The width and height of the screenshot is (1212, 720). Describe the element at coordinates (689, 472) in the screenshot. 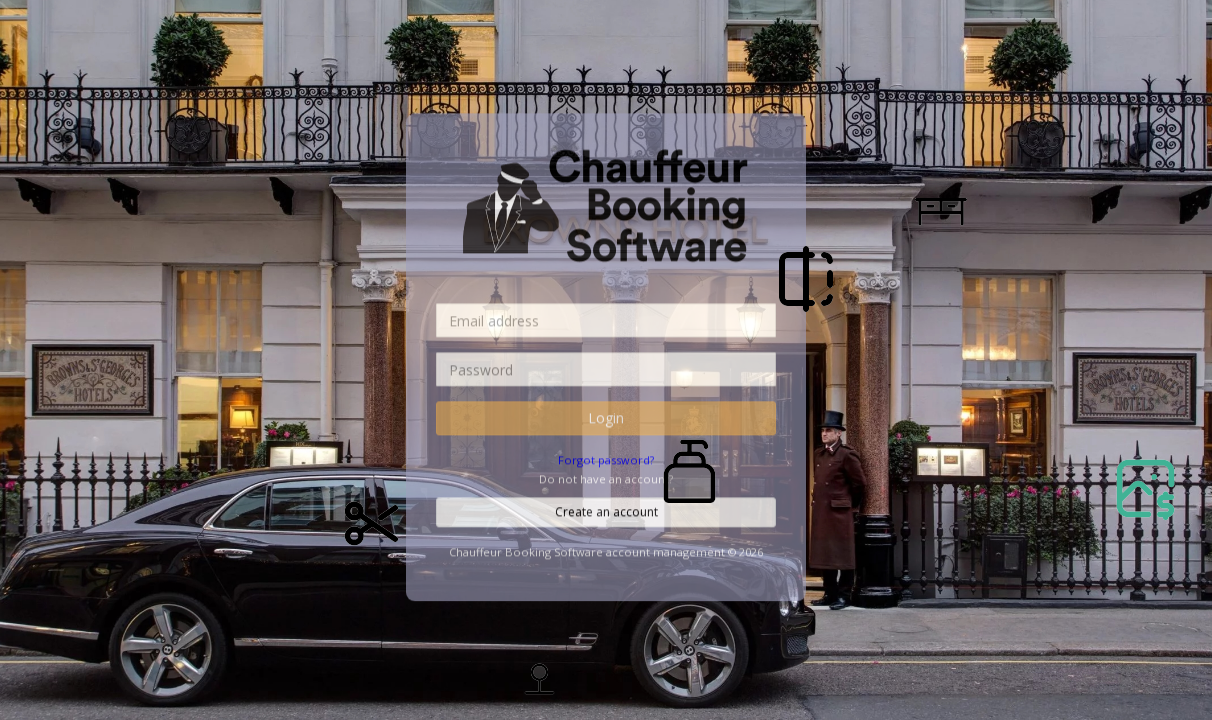

I see `access hygiene or handwashing reminders` at that location.